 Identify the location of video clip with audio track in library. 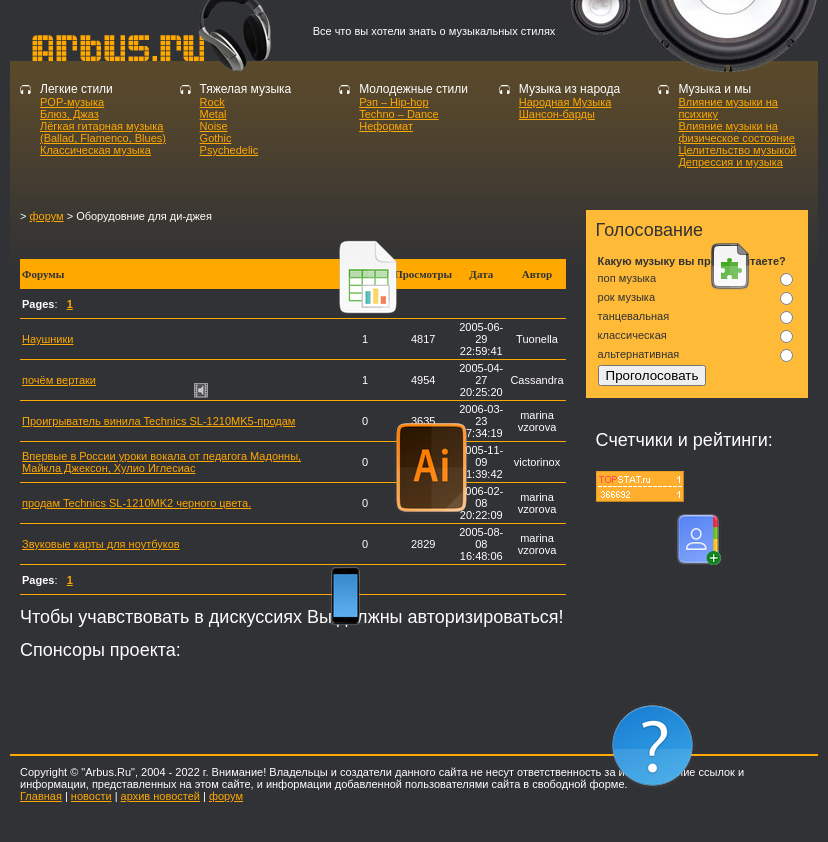
(201, 390).